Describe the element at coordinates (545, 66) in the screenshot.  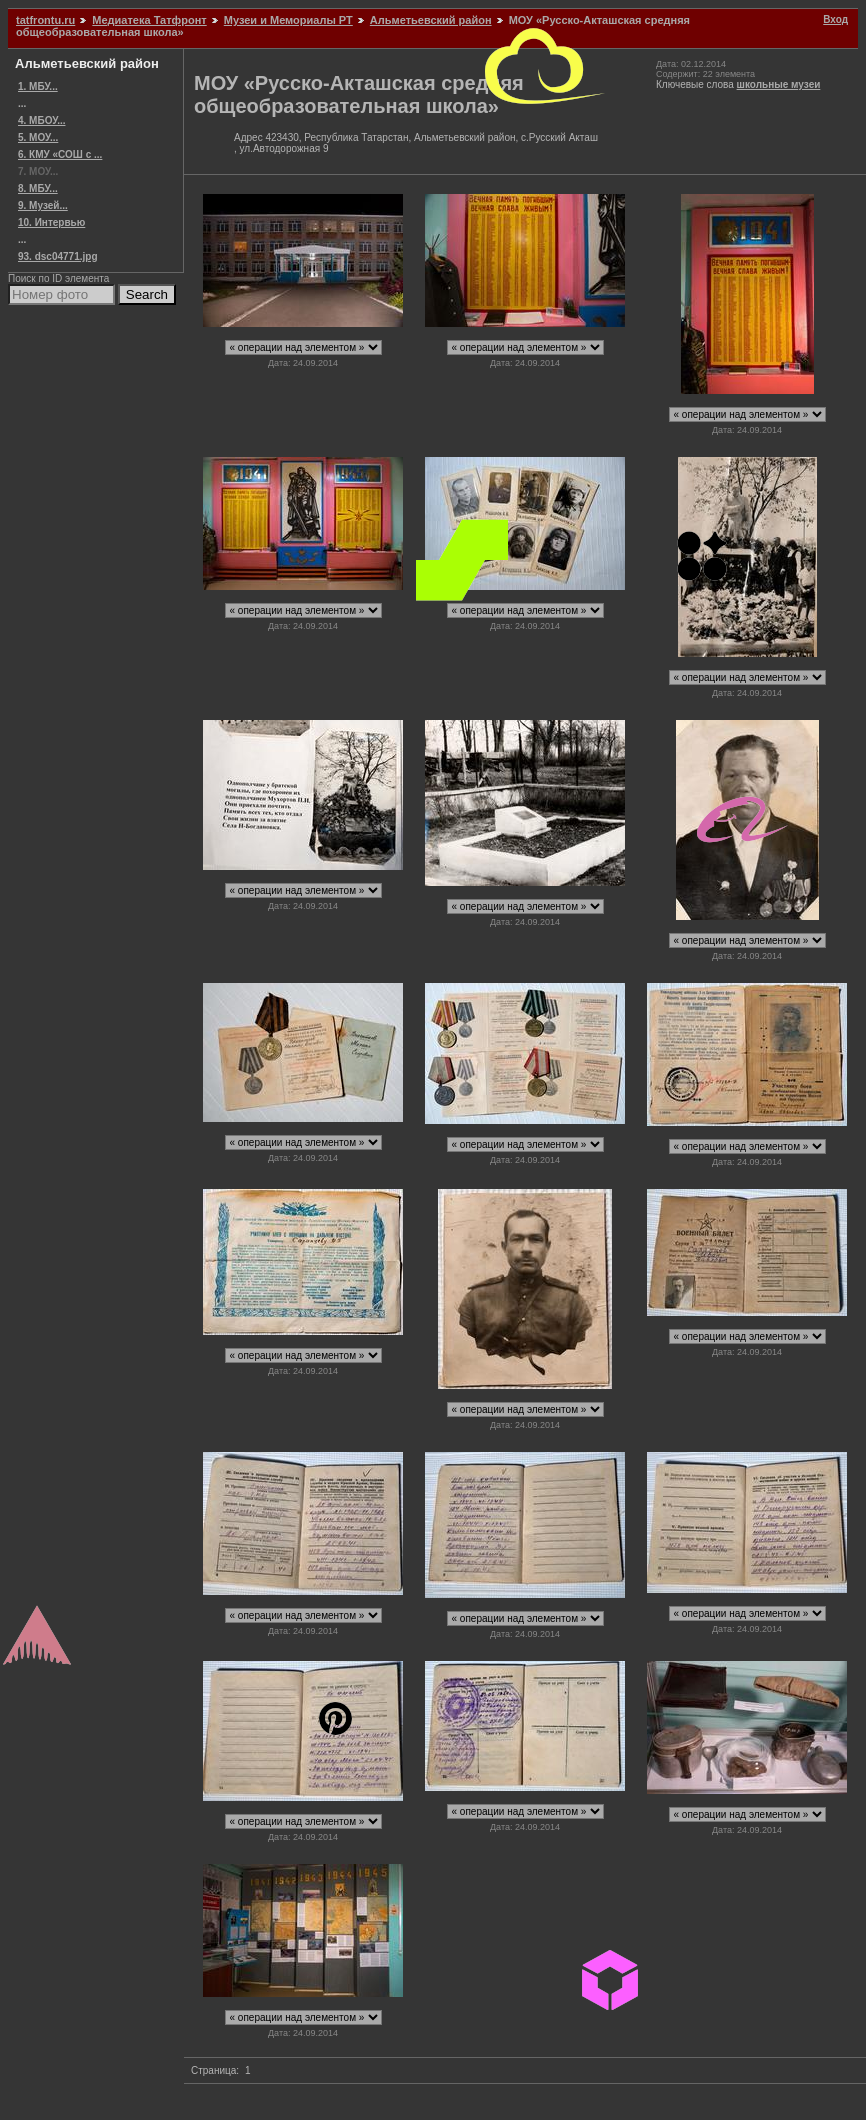
I see `ethers.js library branding or documentation link` at that location.